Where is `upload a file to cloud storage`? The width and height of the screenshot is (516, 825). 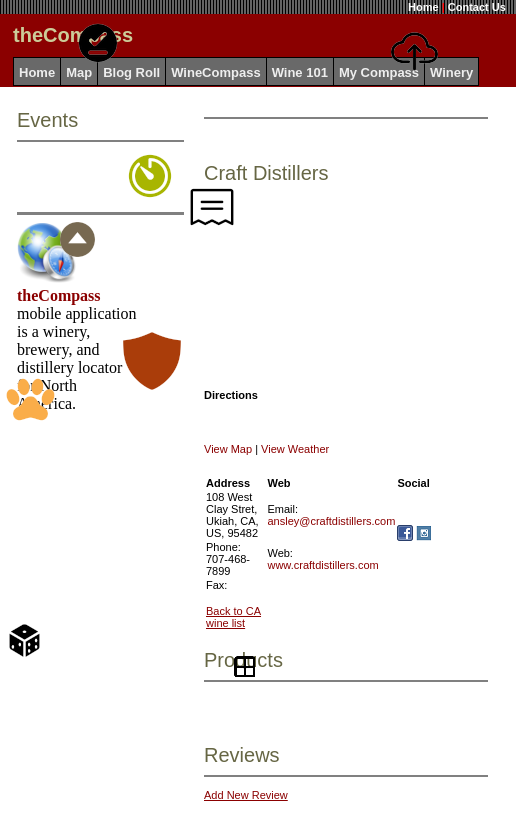 upload a file to cloud storage is located at coordinates (414, 51).